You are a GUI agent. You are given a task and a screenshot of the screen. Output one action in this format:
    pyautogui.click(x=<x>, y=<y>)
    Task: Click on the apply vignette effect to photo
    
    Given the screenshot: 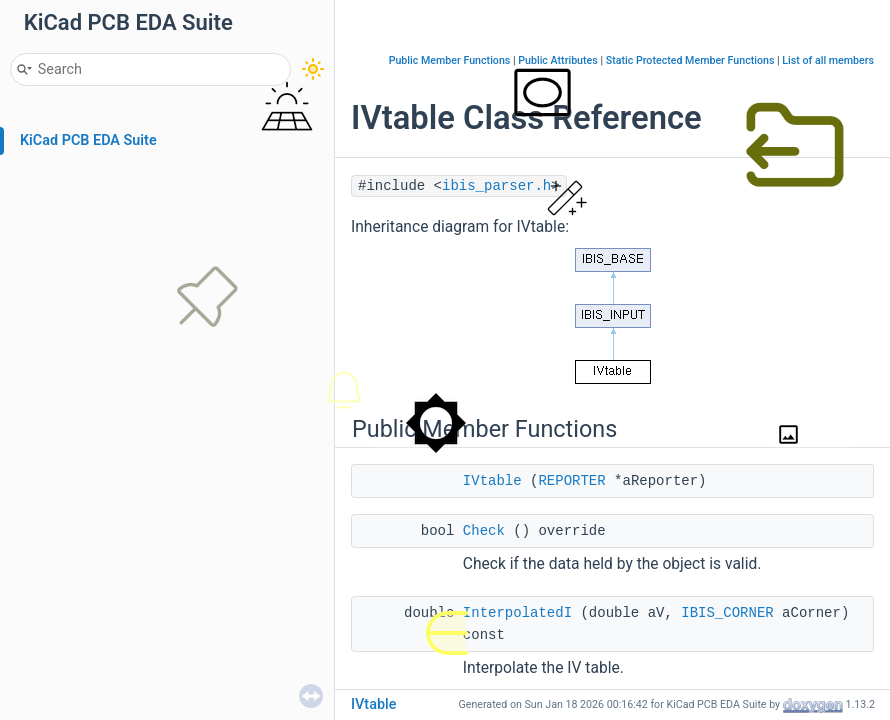 What is the action you would take?
    pyautogui.click(x=542, y=92)
    